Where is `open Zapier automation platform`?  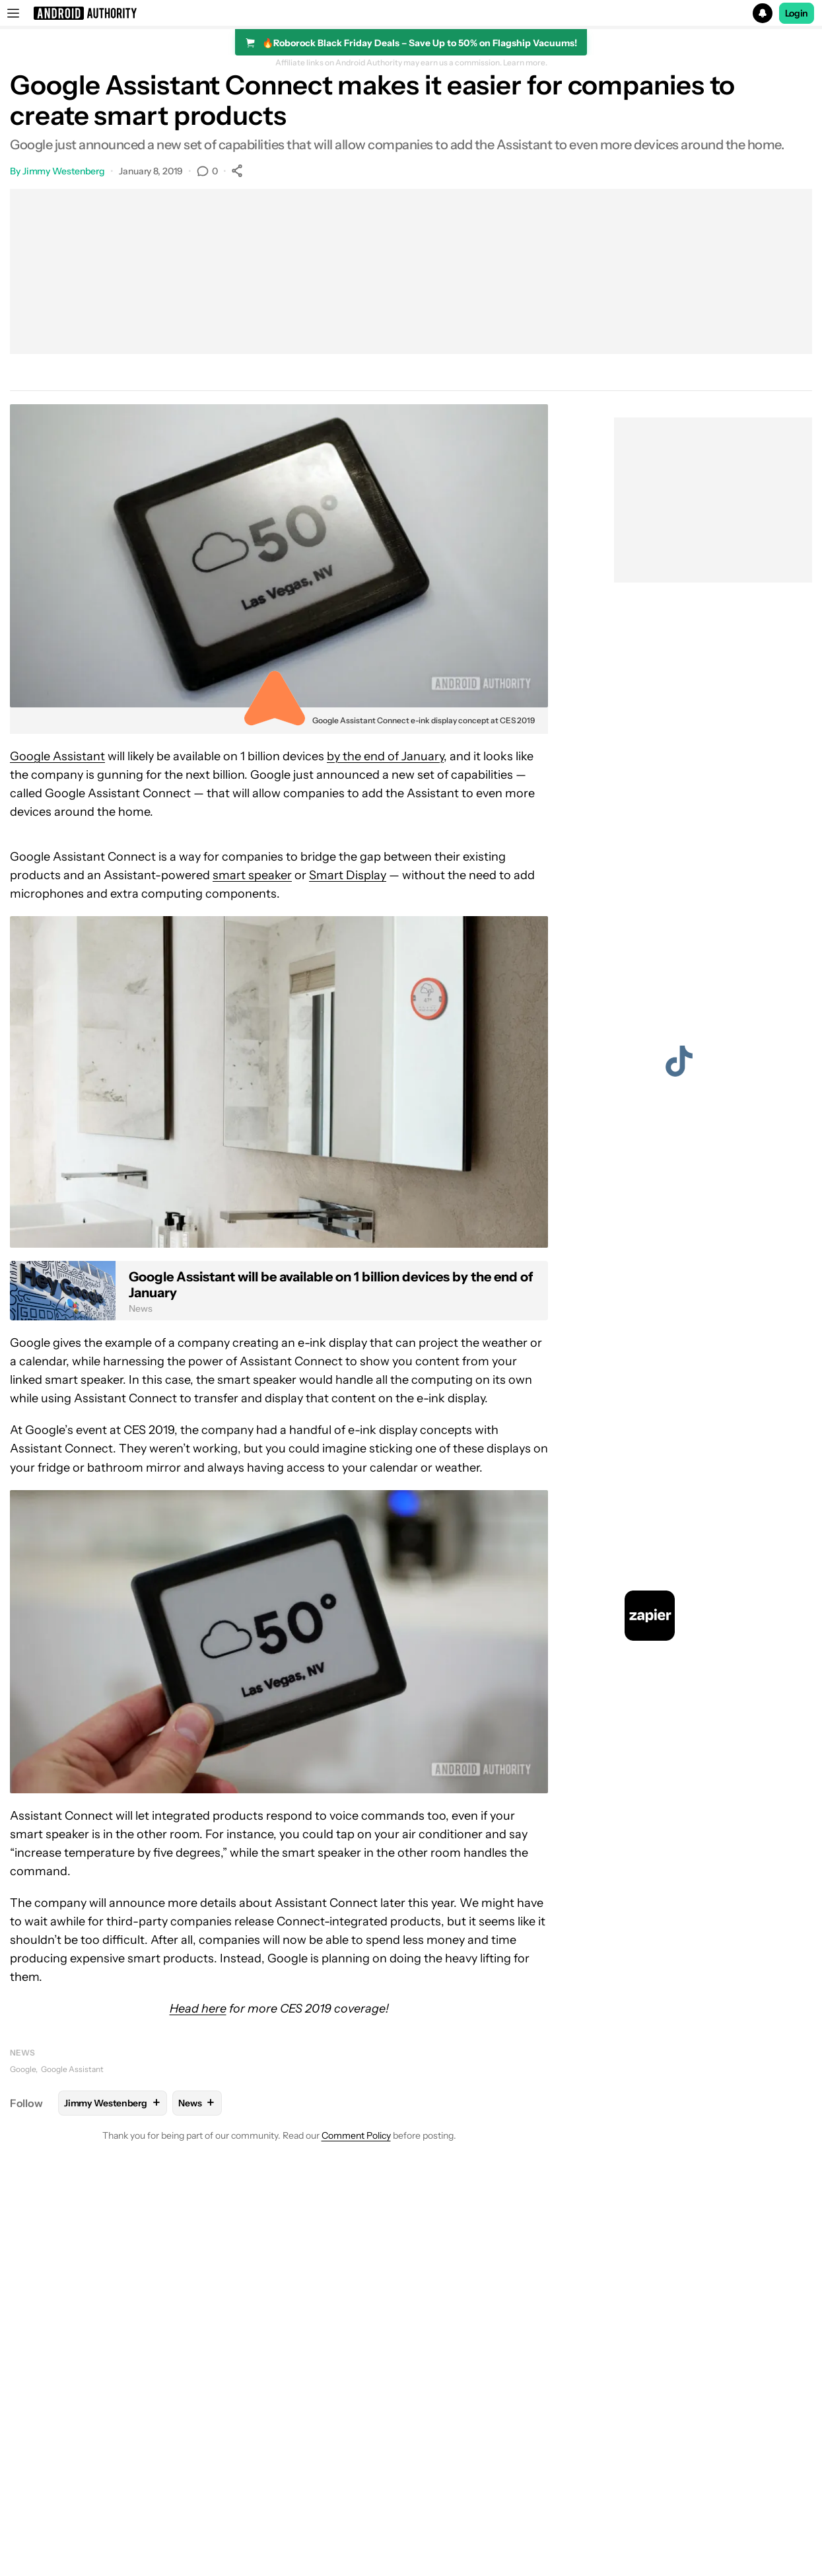 open Zapier automation platform is located at coordinates (650, 1616).